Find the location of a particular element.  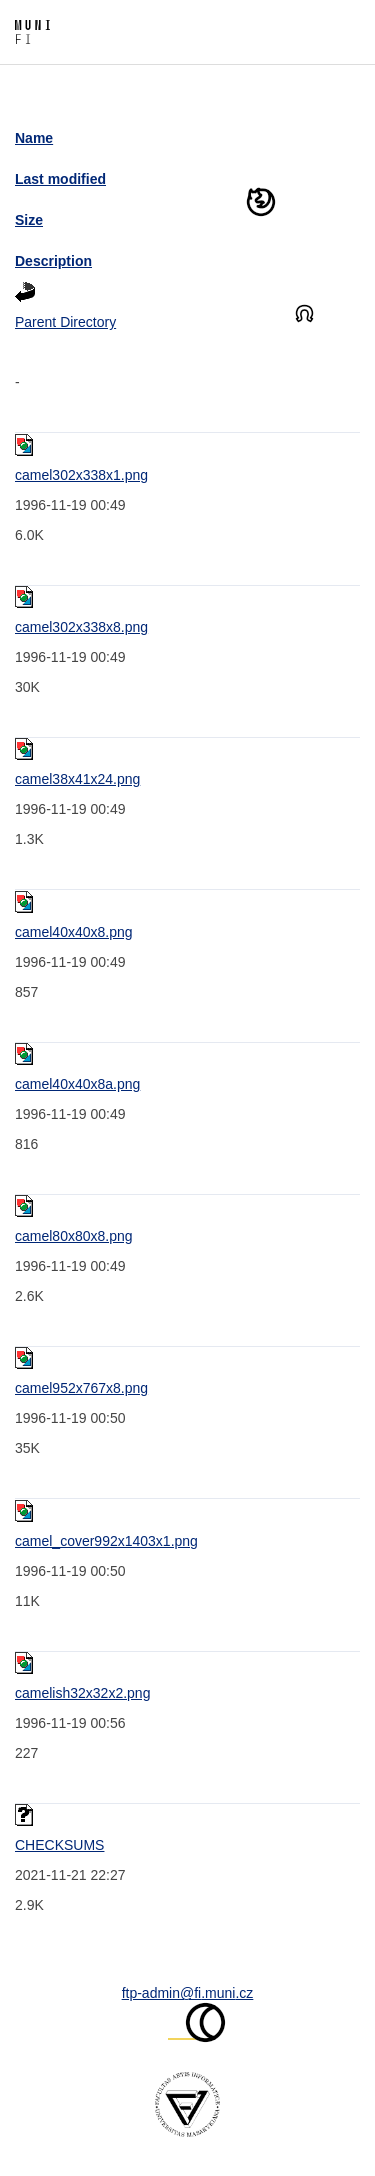

toggle dark mode or night theme is located at coordinates (205, 2022).